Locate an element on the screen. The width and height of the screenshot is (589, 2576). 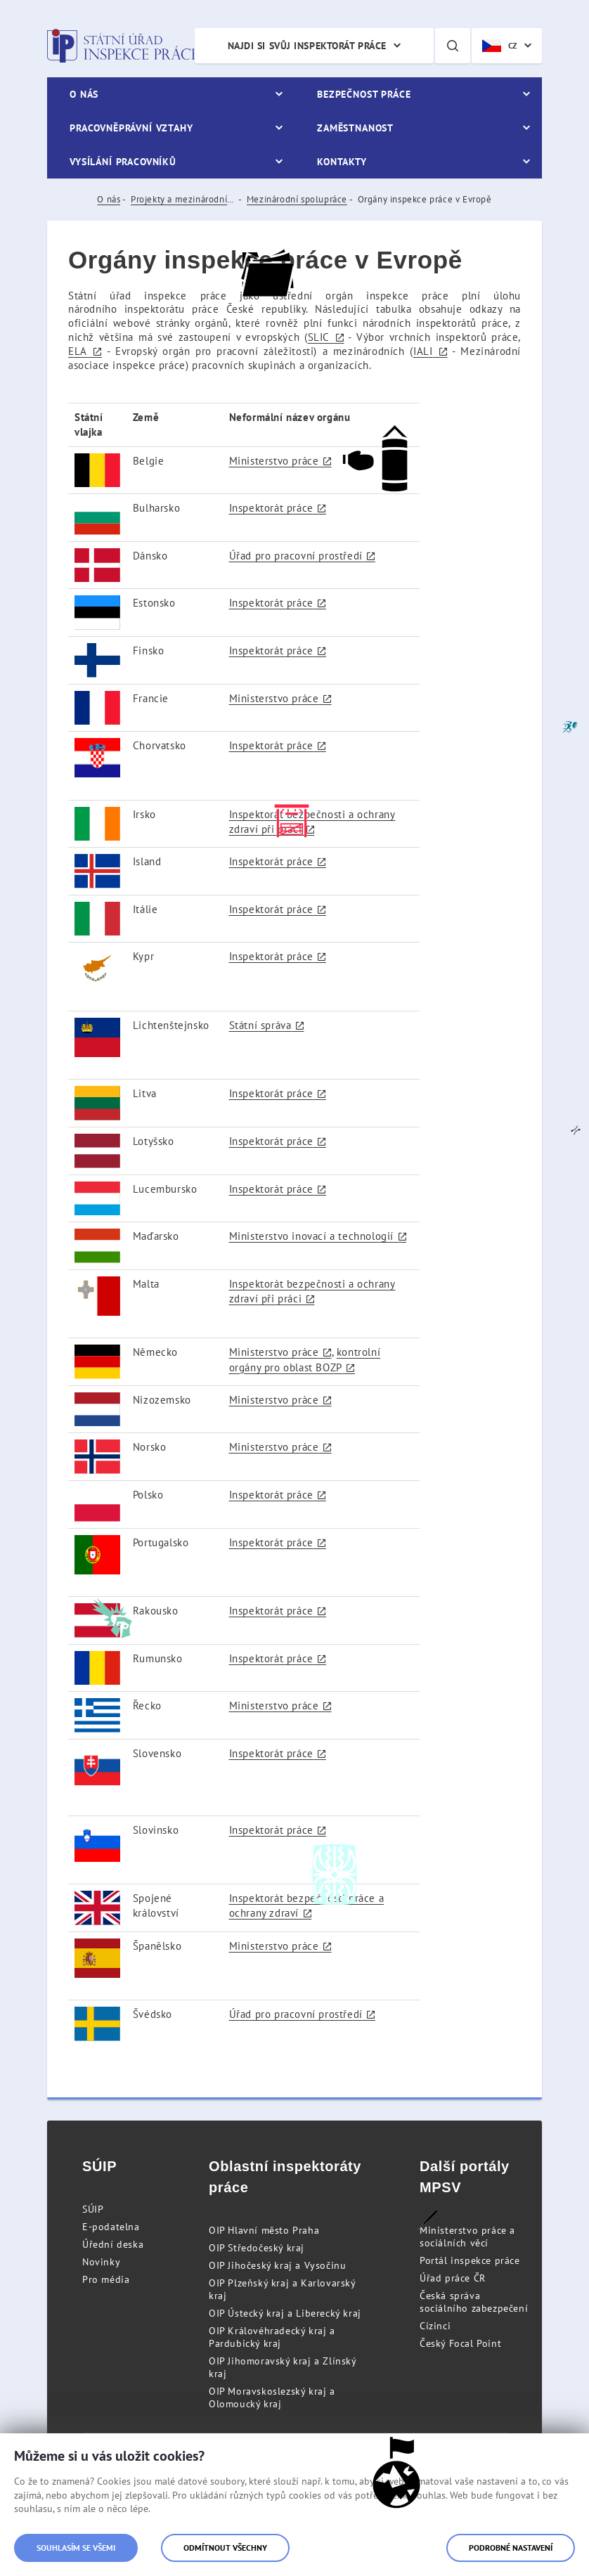
activate shield bash ability is located at coordinates (569, 727).